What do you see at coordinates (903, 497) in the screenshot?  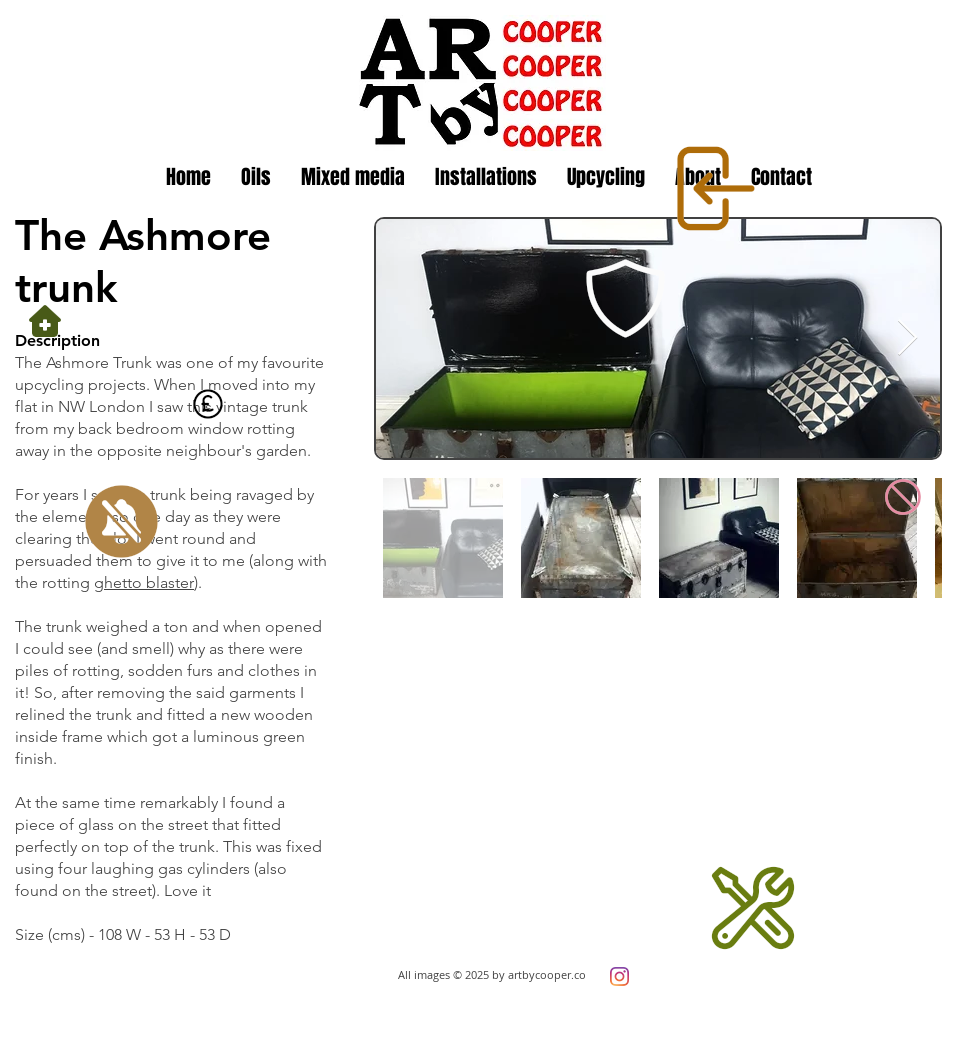 I see `indicates a blocked or prohibited action` at bounding box center [903, 497].